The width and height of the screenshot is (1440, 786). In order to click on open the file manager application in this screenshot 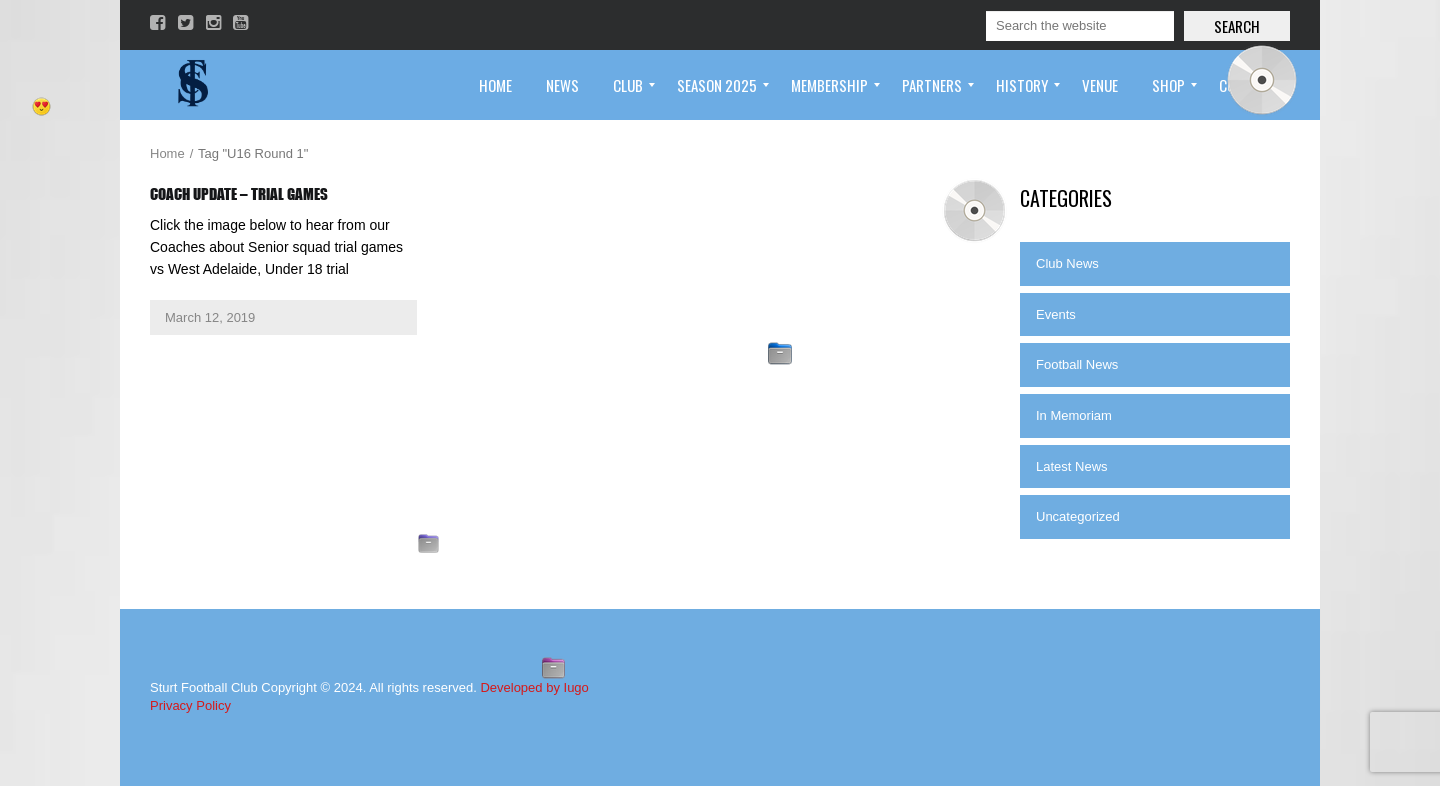, I will do `click(553, 667)`.